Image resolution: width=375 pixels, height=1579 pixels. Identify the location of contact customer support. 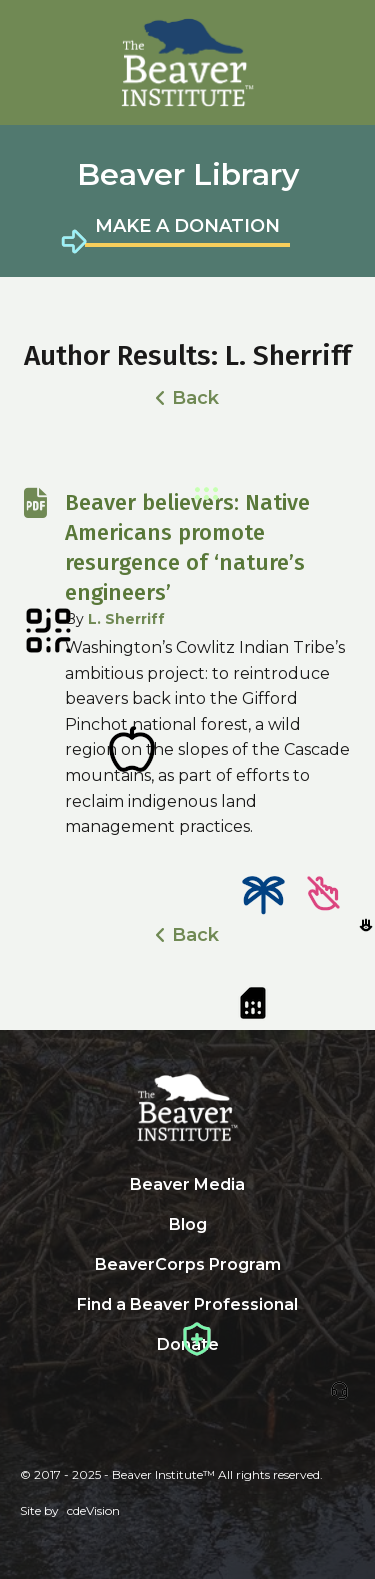
(339, 1390).